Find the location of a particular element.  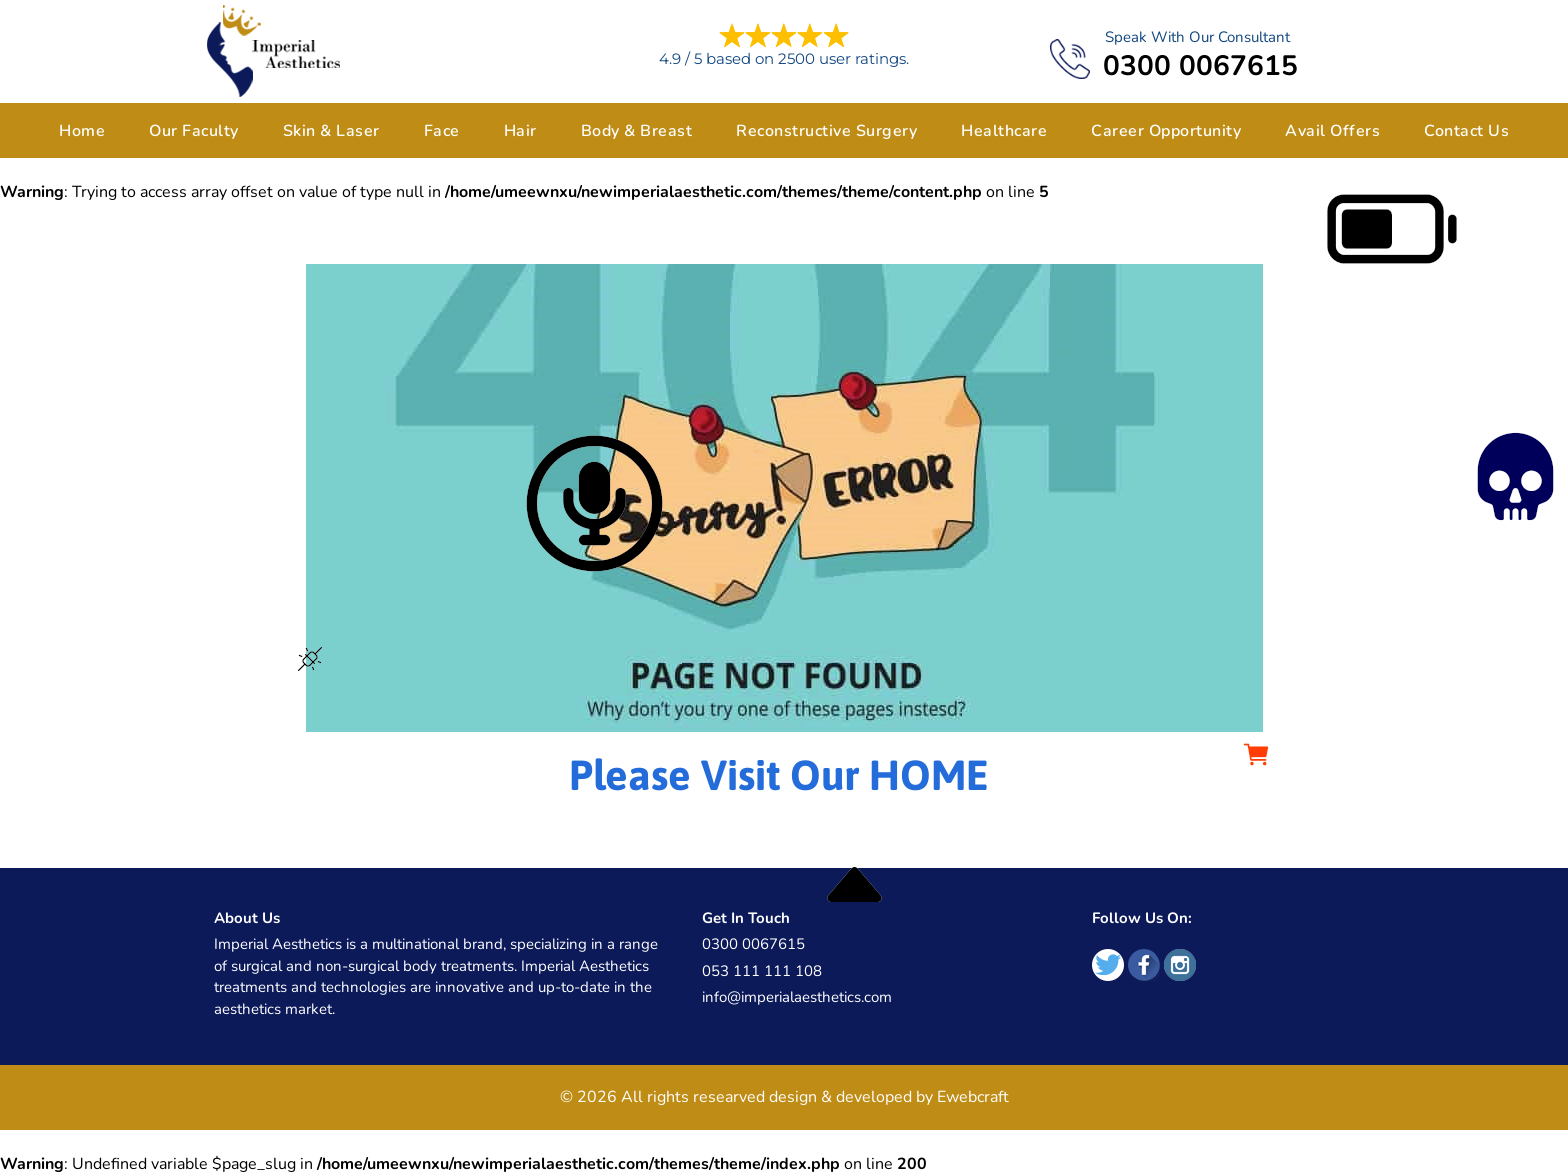

view your shopping cart is located at coordinates (1256, 754).